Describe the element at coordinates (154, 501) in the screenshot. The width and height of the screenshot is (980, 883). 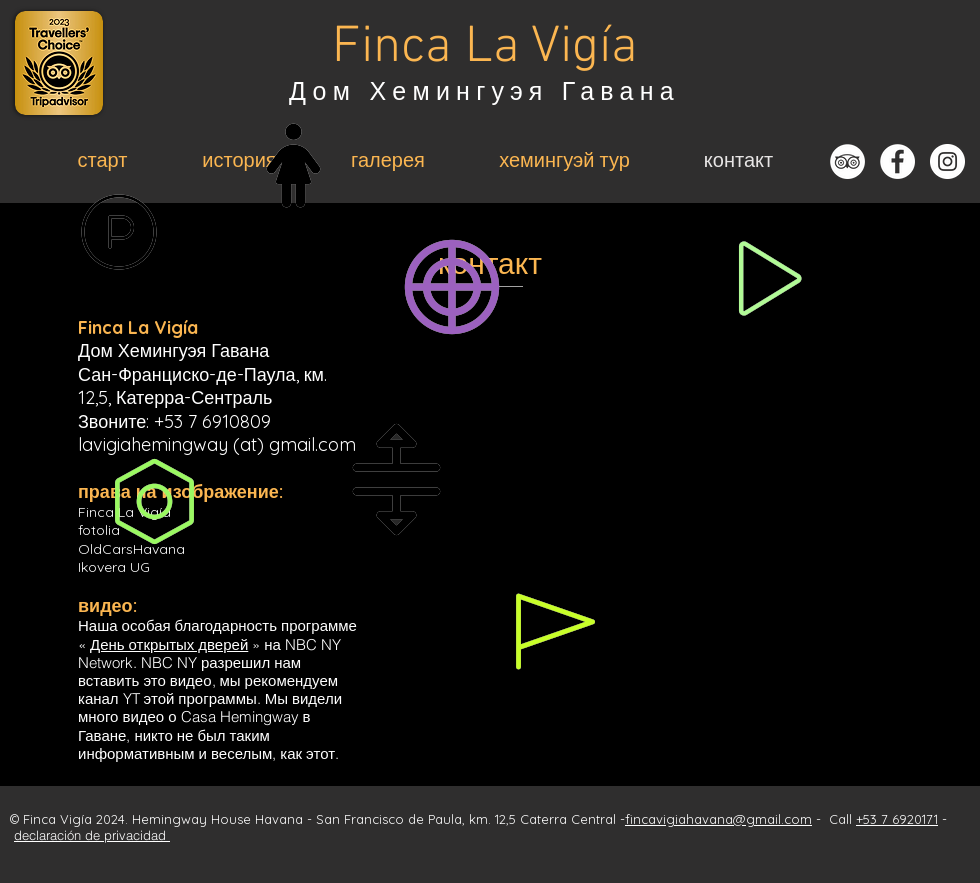
I see `access settings or configuration options` at that location.